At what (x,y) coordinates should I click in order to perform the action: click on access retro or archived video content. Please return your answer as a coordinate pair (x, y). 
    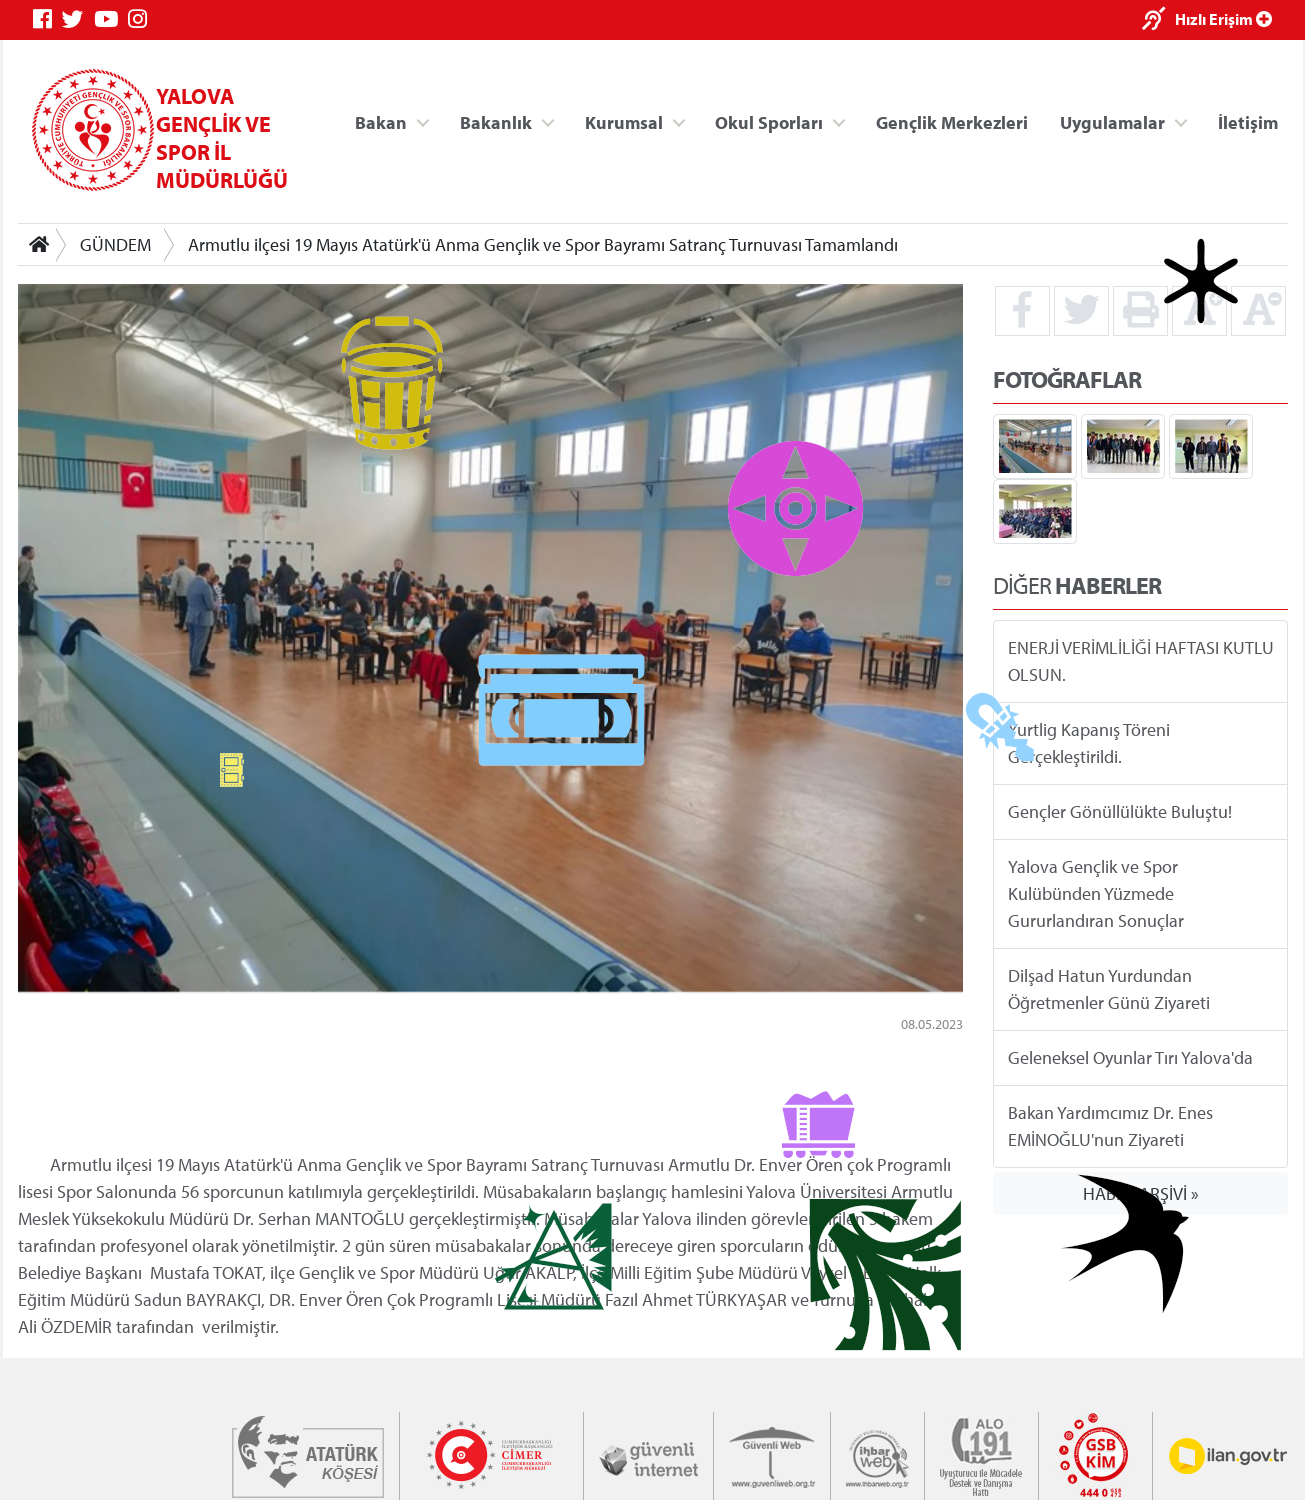
    Looking at the image, I should click on (561, 714).